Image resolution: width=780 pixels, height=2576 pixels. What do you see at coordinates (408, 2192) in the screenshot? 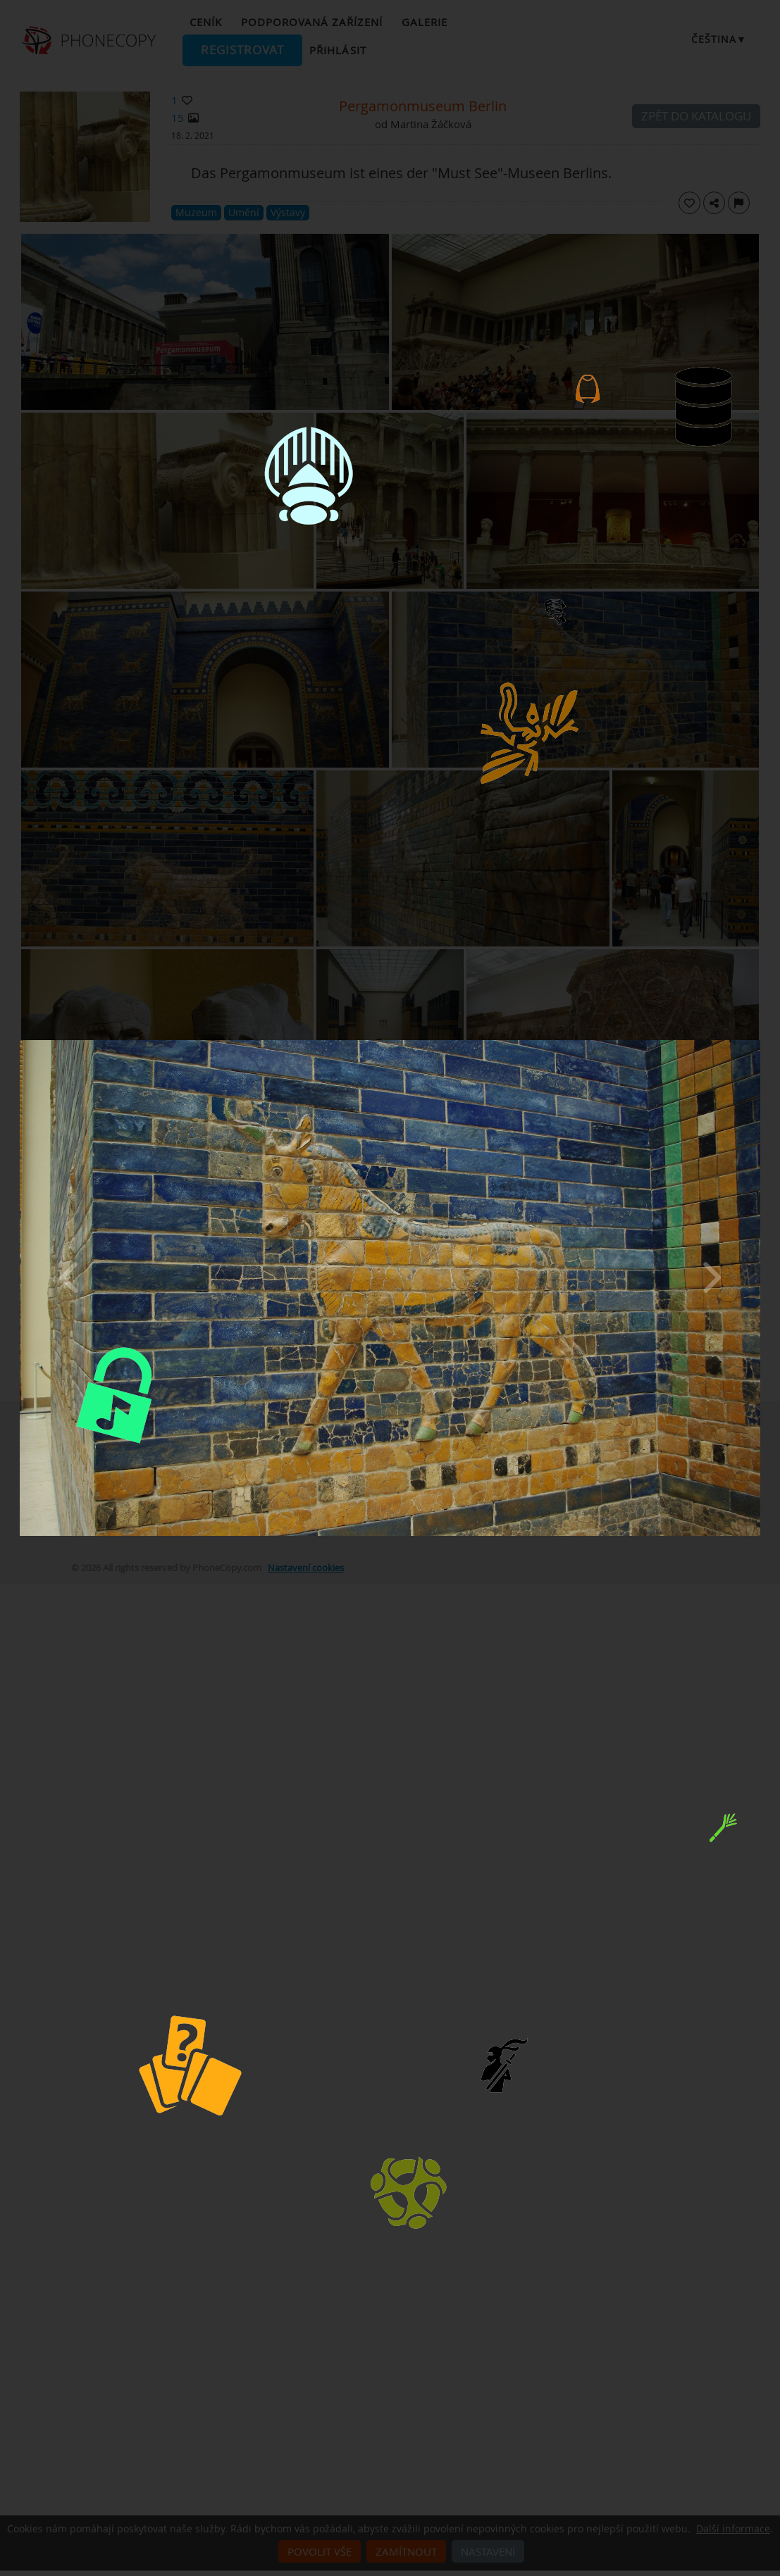
I see `indicates a multi-attack or combo ability in a game` at bounding box center [408, 2192].